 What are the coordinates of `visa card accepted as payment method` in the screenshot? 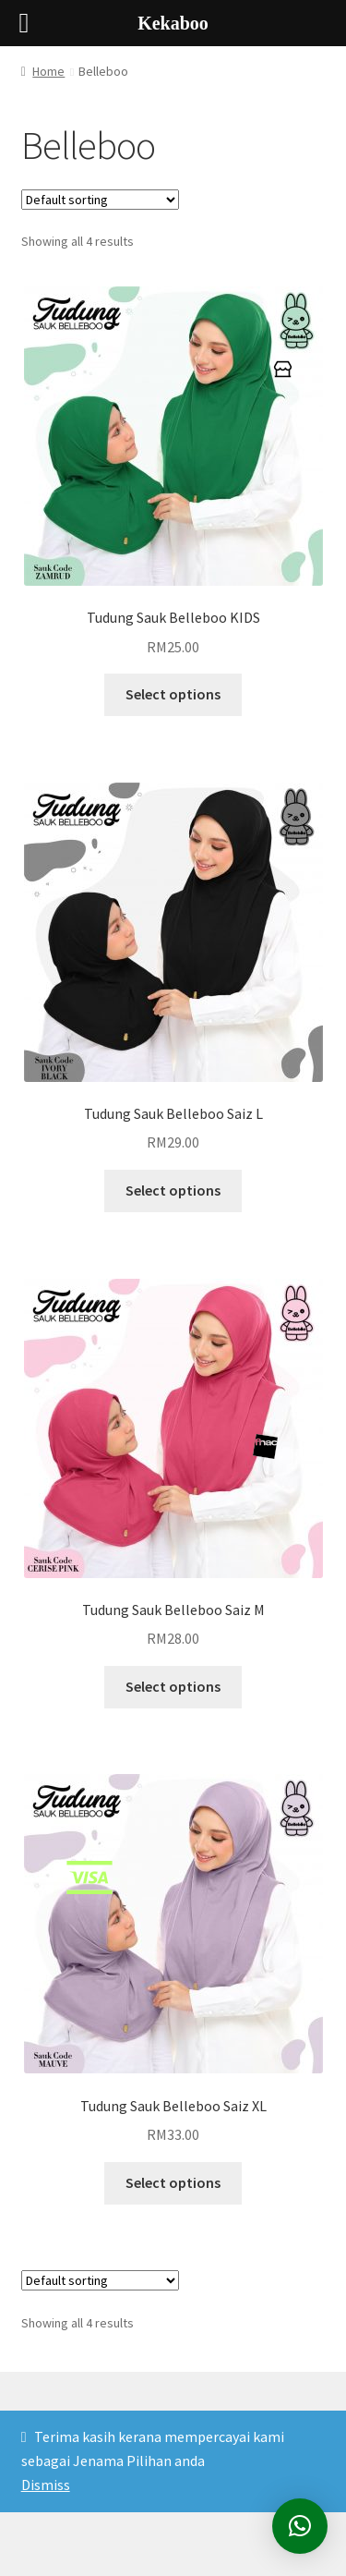 It's located at (89, 1877).